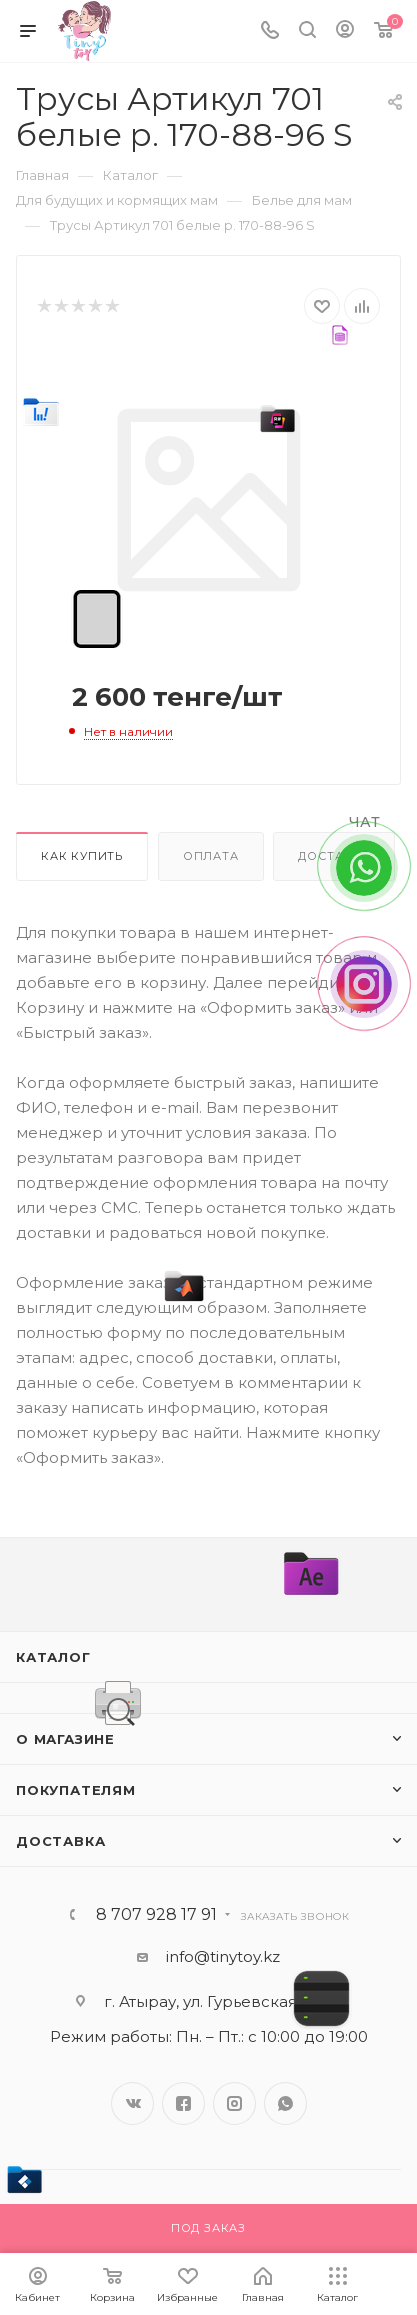 This screenshot has width=417, height=2315. I want to click on libreoffice base database file, so click(340, 335).